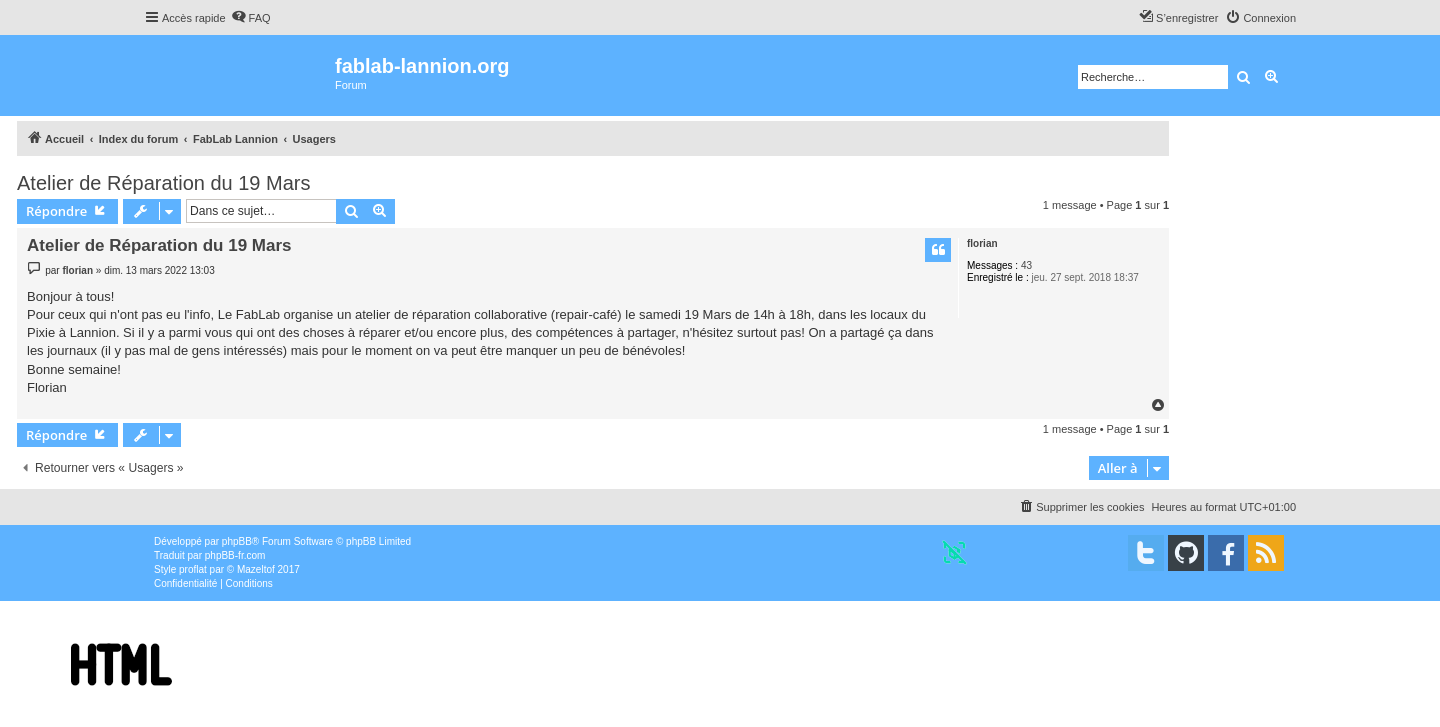 Image resolution: width=1440 pixels, height=727 pixels. Describe the element at coordinates (954, 552) in the screenshot. I see `disable augmented reality mode` at that location.